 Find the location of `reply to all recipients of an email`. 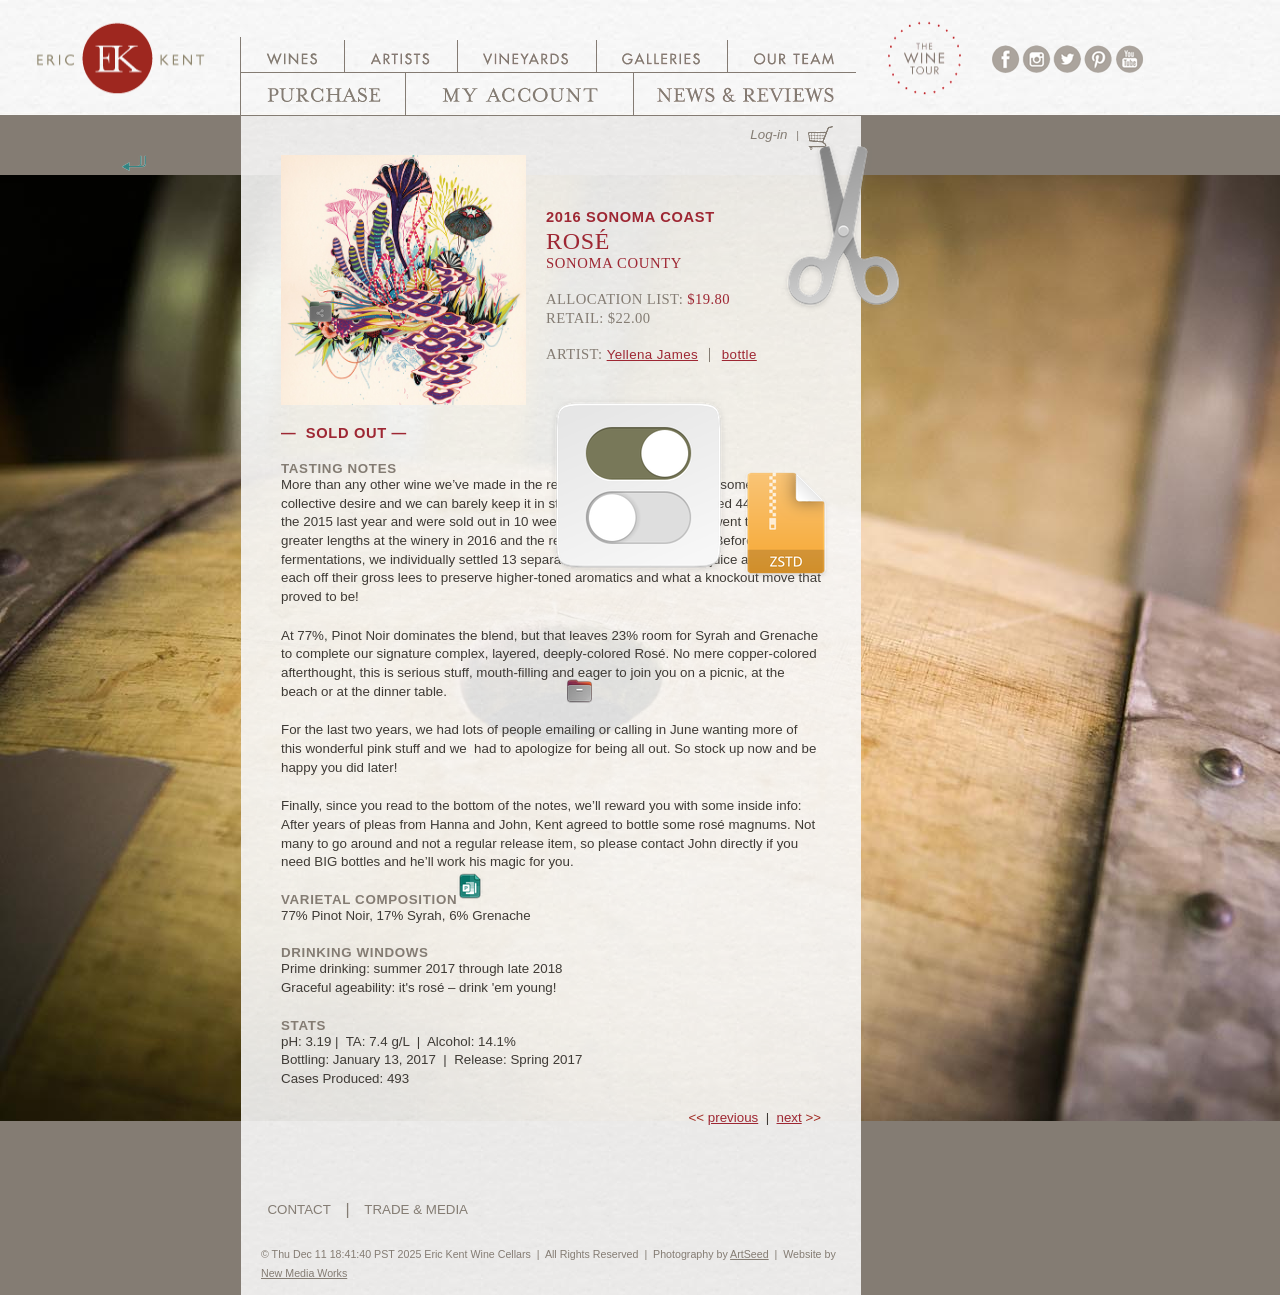

reply to all recipients of an email is located at coordinates (133, 161).